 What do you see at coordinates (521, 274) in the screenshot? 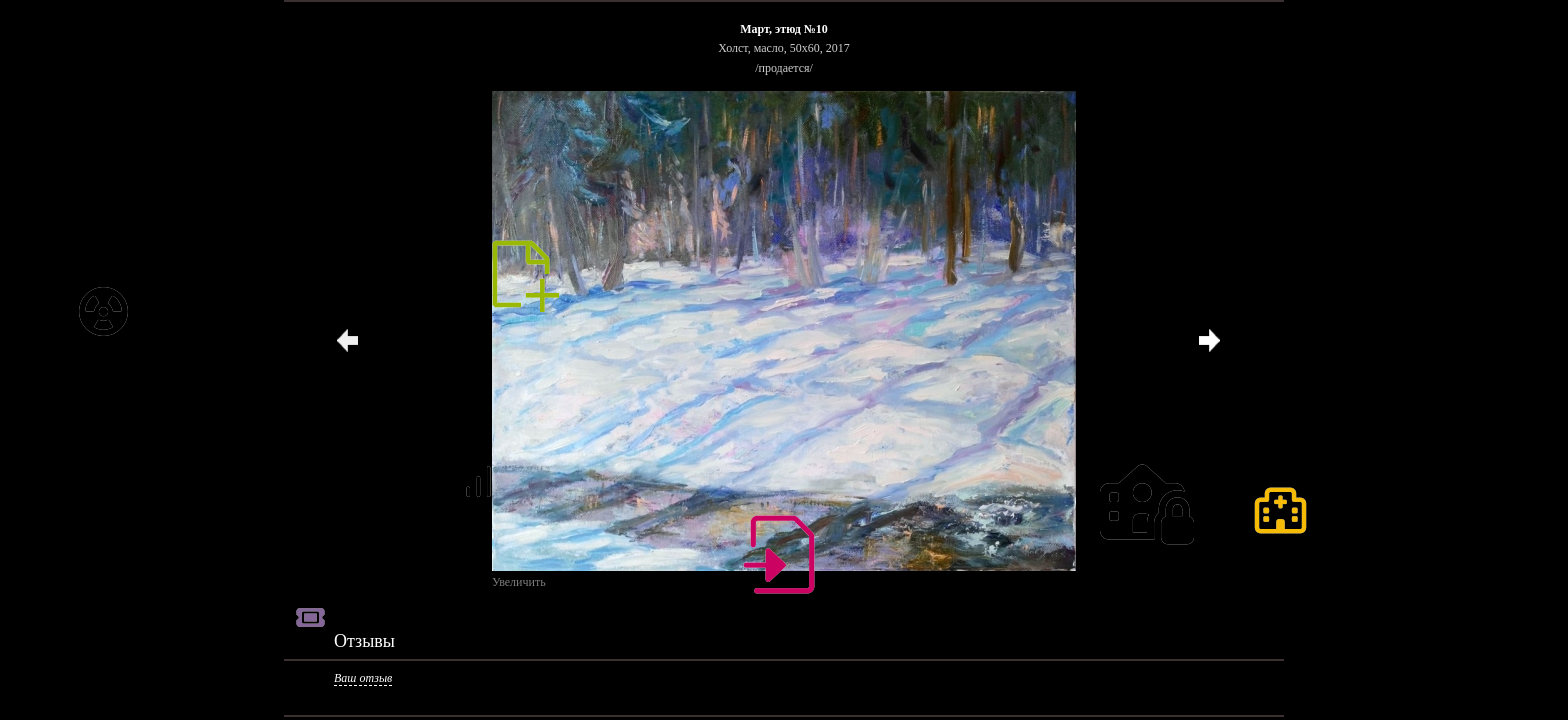
I see `create a new file` at bounding box center [521, 274].